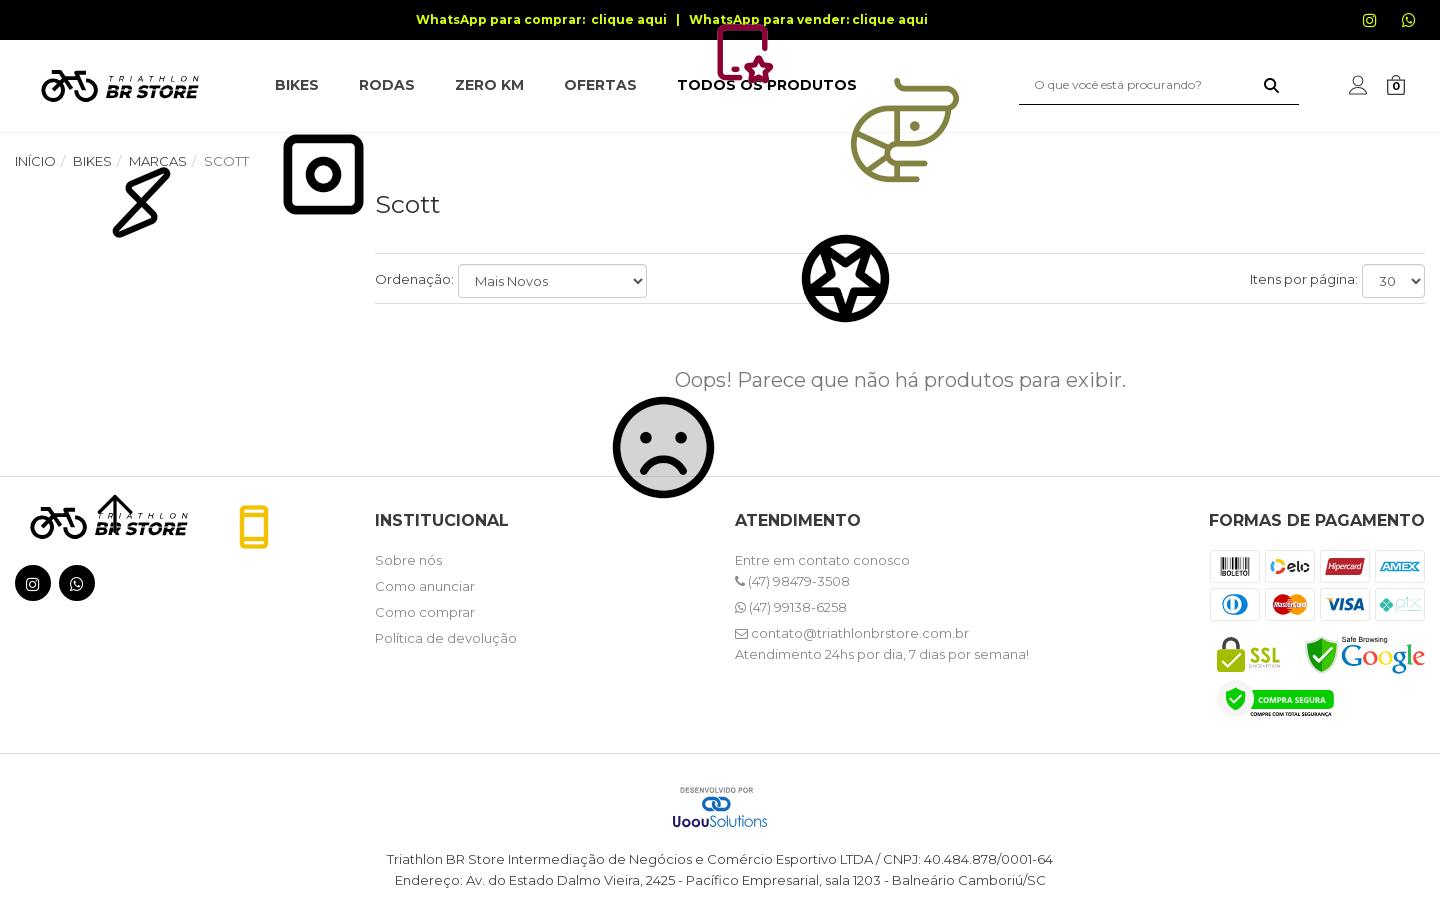  Describe the element at coordinates (141, 202) in the screenshot. I see `access THORChain cryptocurrency services` at that location.